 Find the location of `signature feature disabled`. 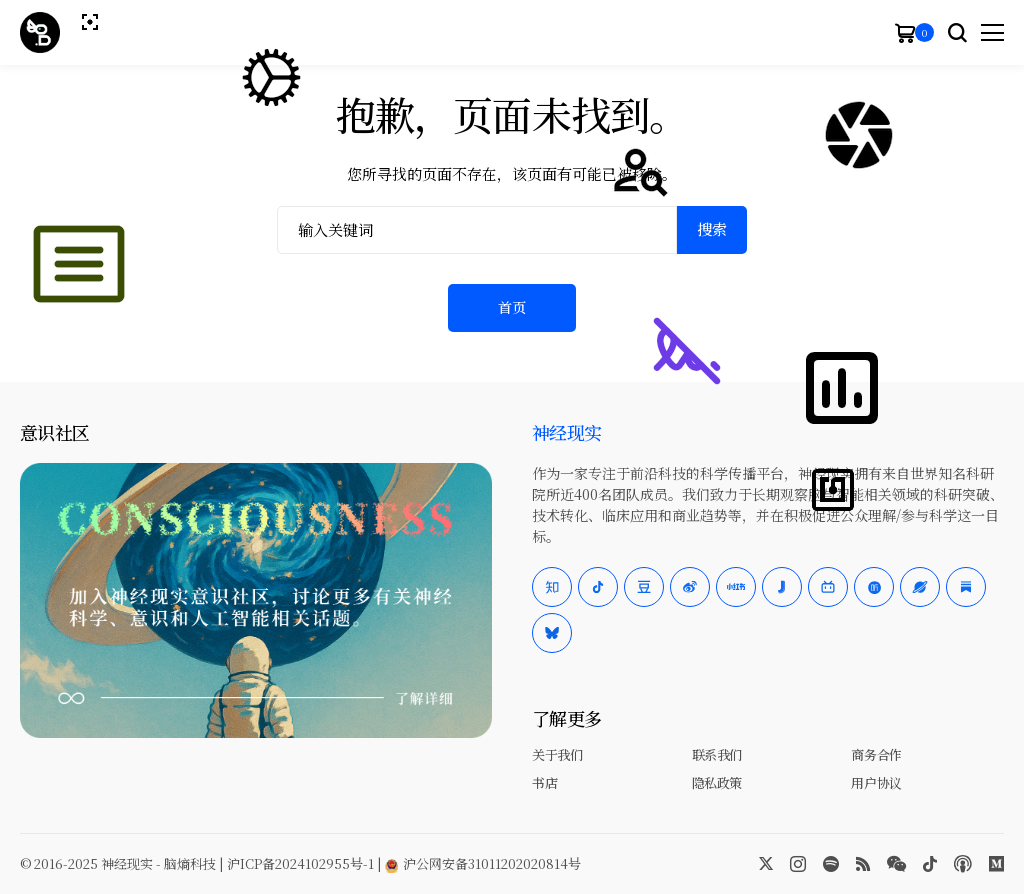

signature feature disabled is located at coordinates (687, 351).